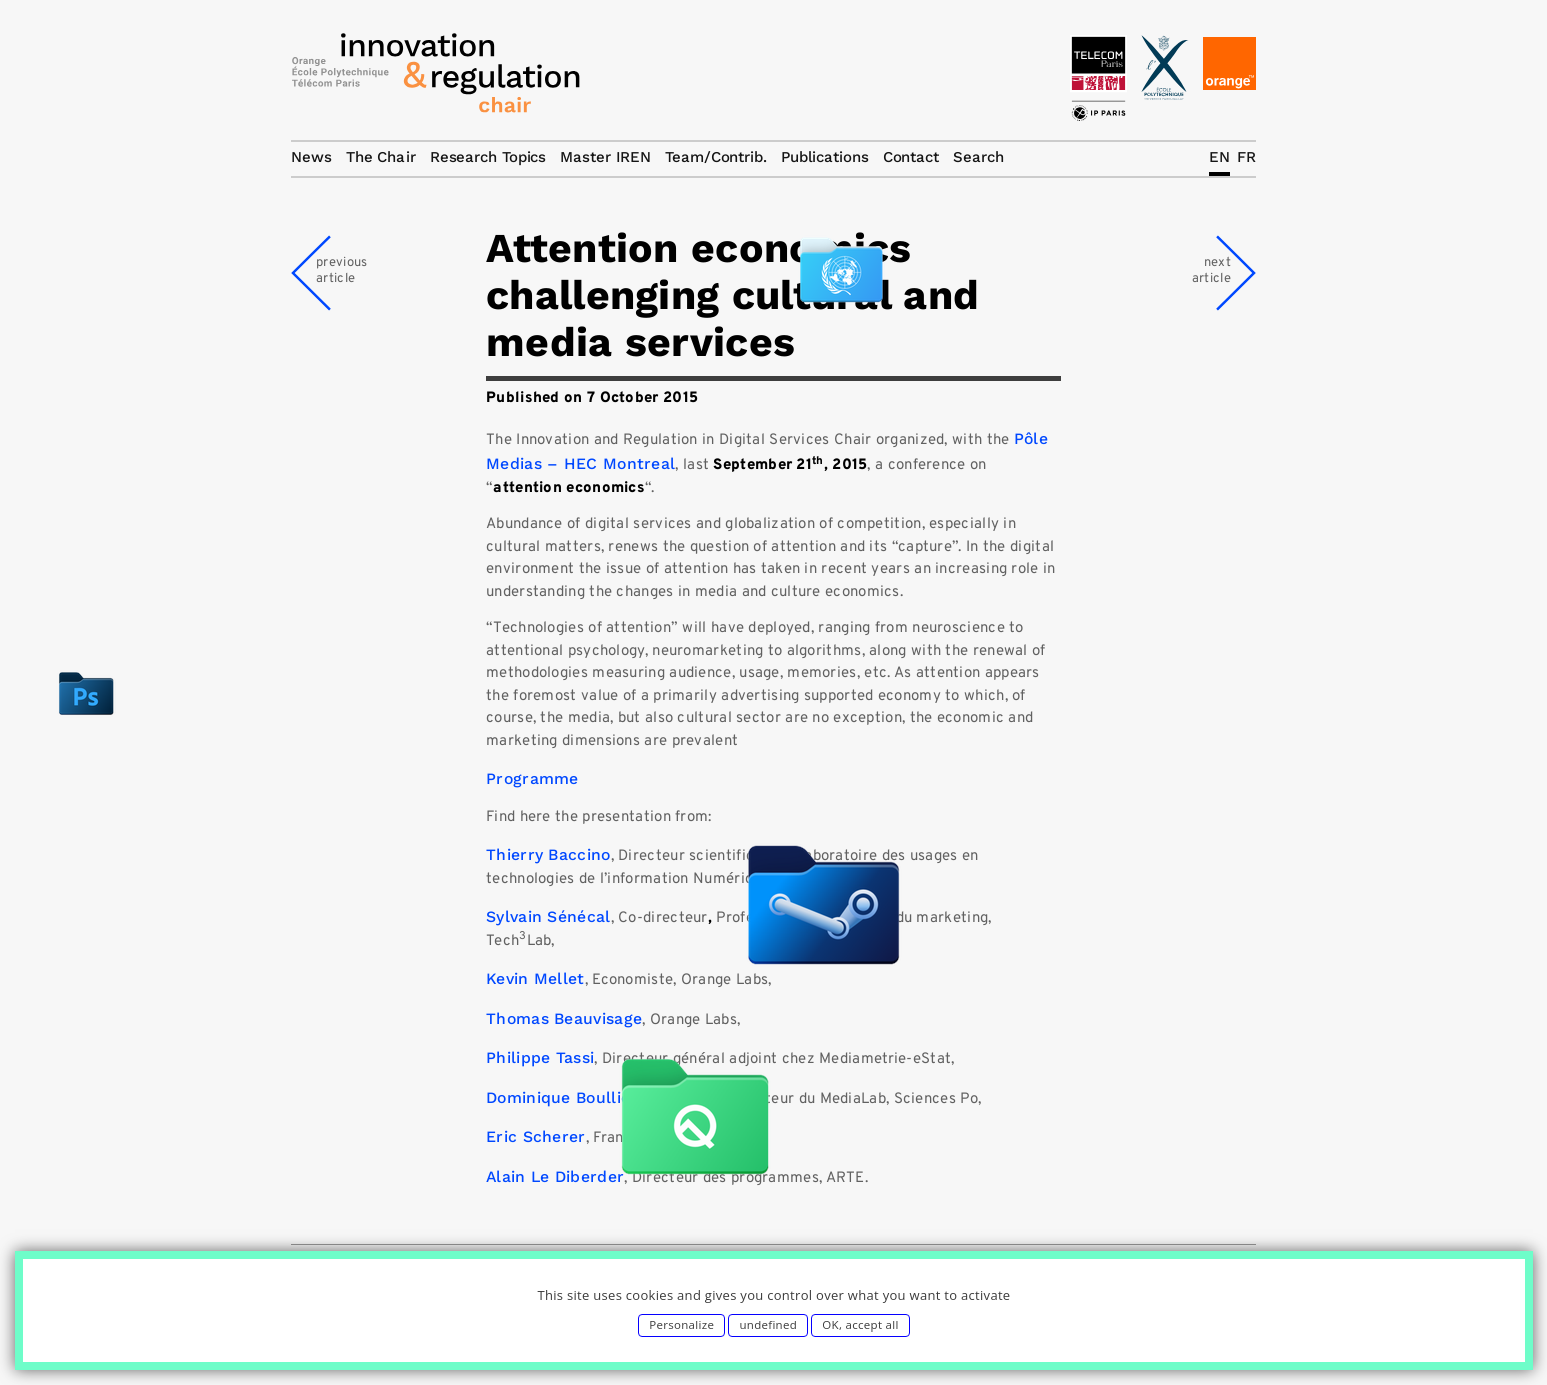  What do you see at coordinates (694, 1120) in the screenshot?
I see `open android 10 system folder` at bounding box center [694, 1120].